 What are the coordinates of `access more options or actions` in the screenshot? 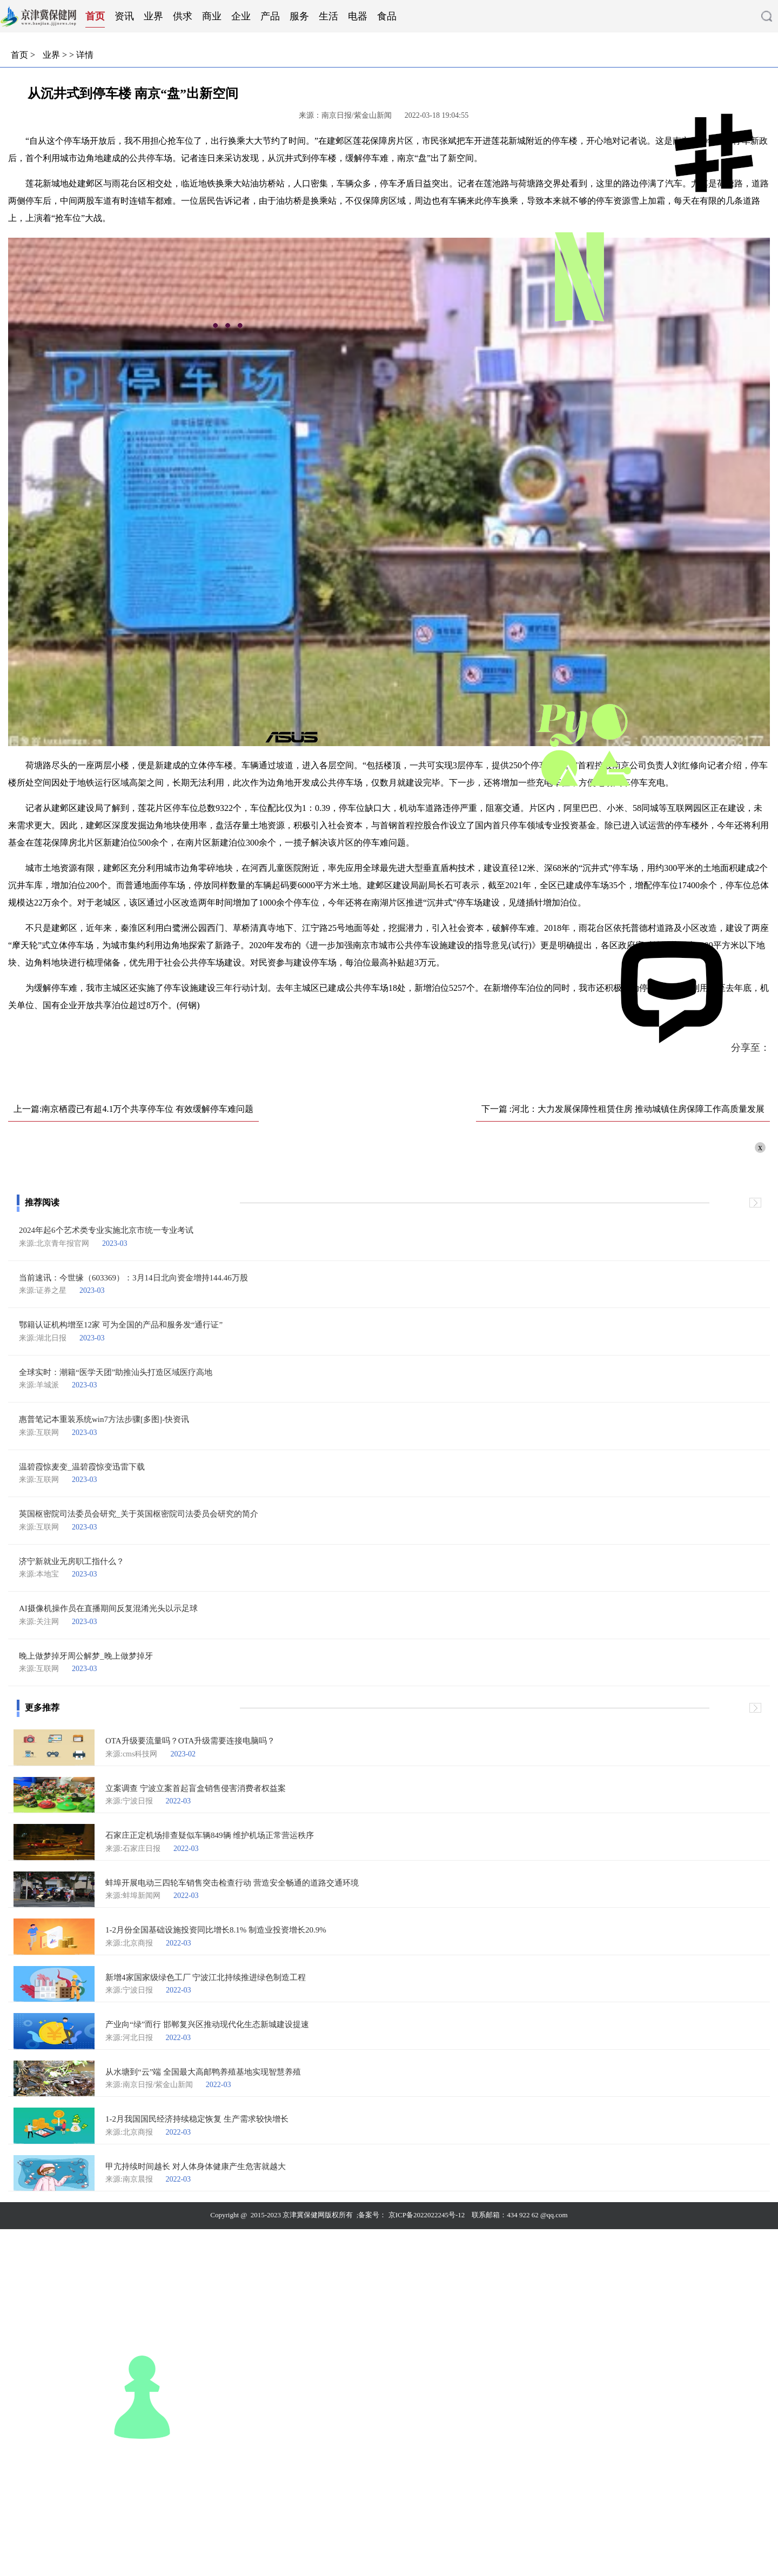 It's located at (227, 325).